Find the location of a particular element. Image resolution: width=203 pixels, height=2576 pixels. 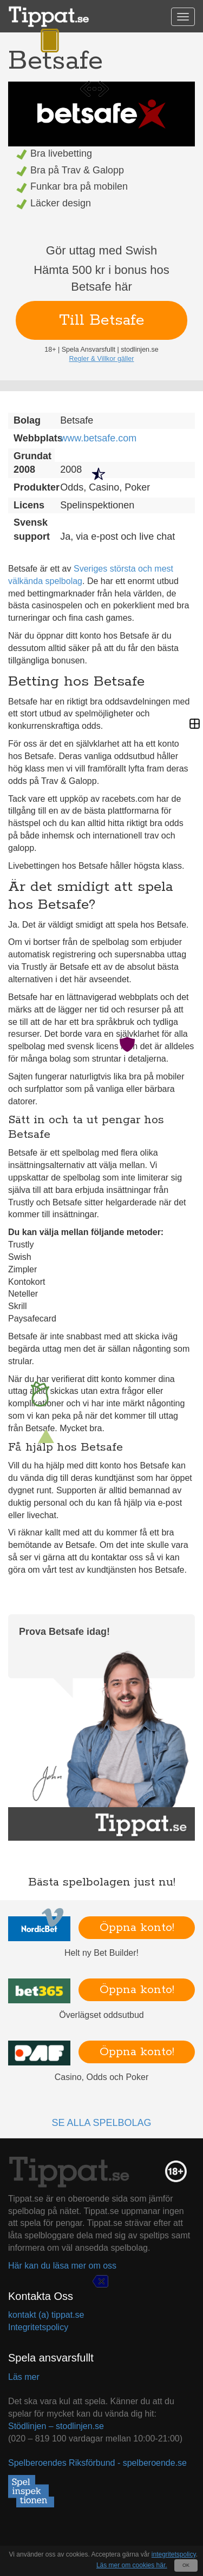

access security settings is located at coordinates (127, 1044).